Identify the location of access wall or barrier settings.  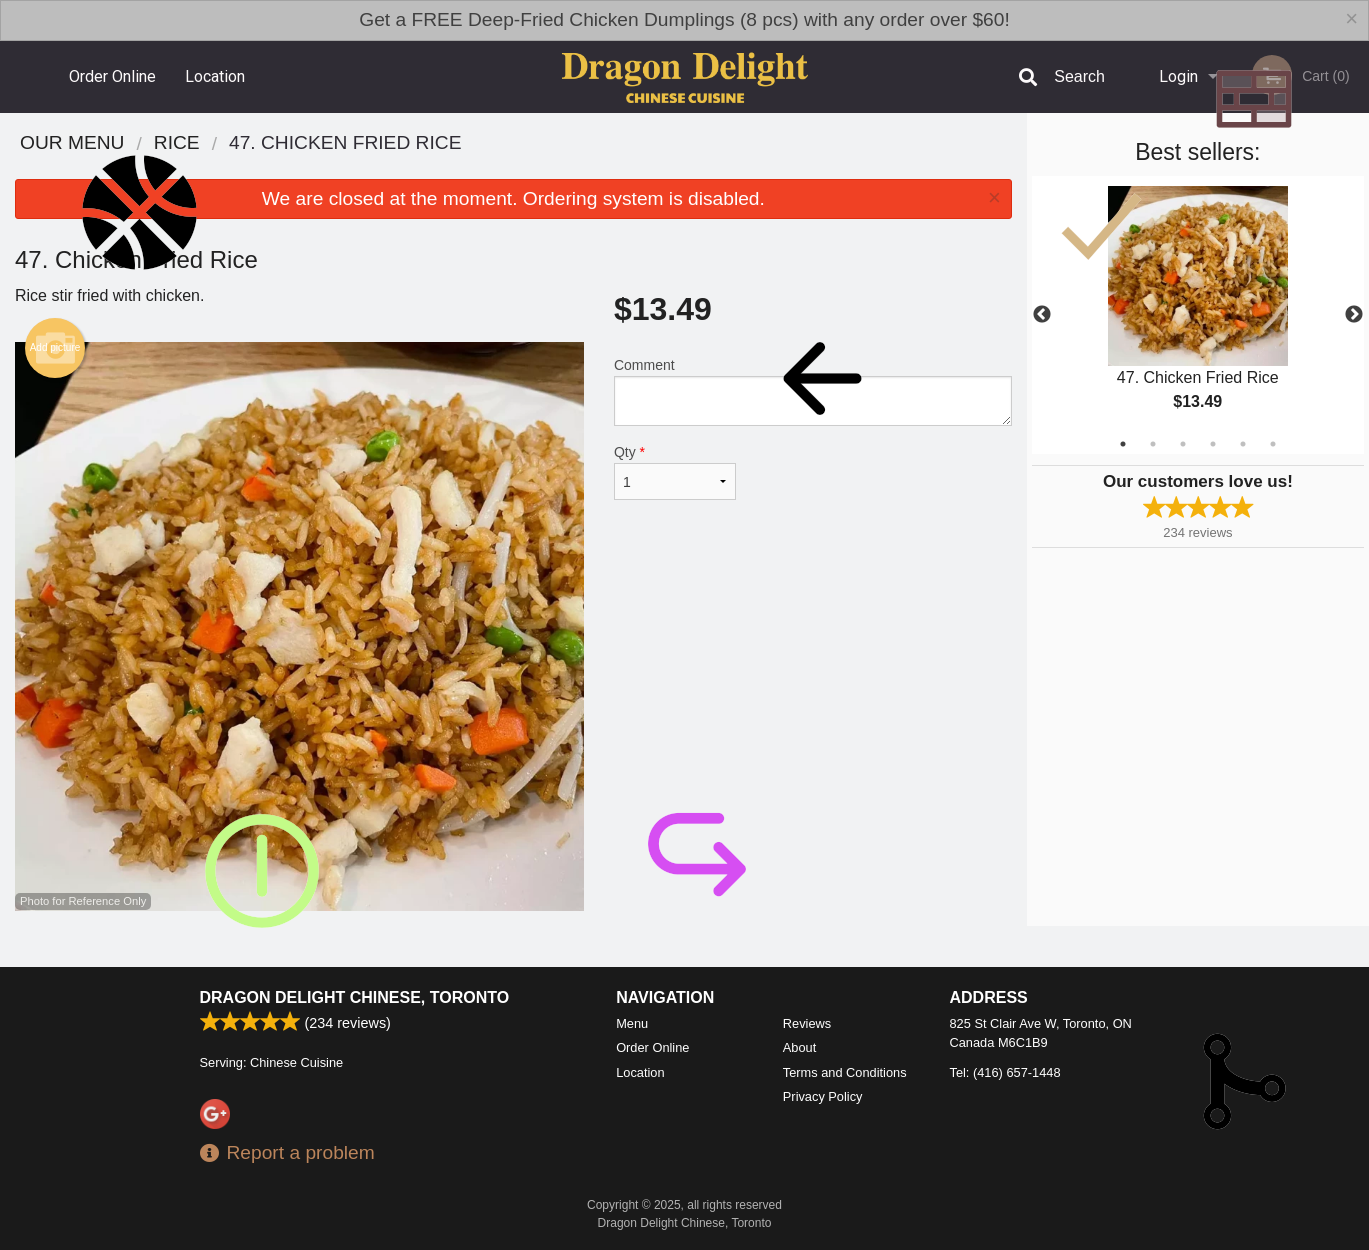
(1254, 99).